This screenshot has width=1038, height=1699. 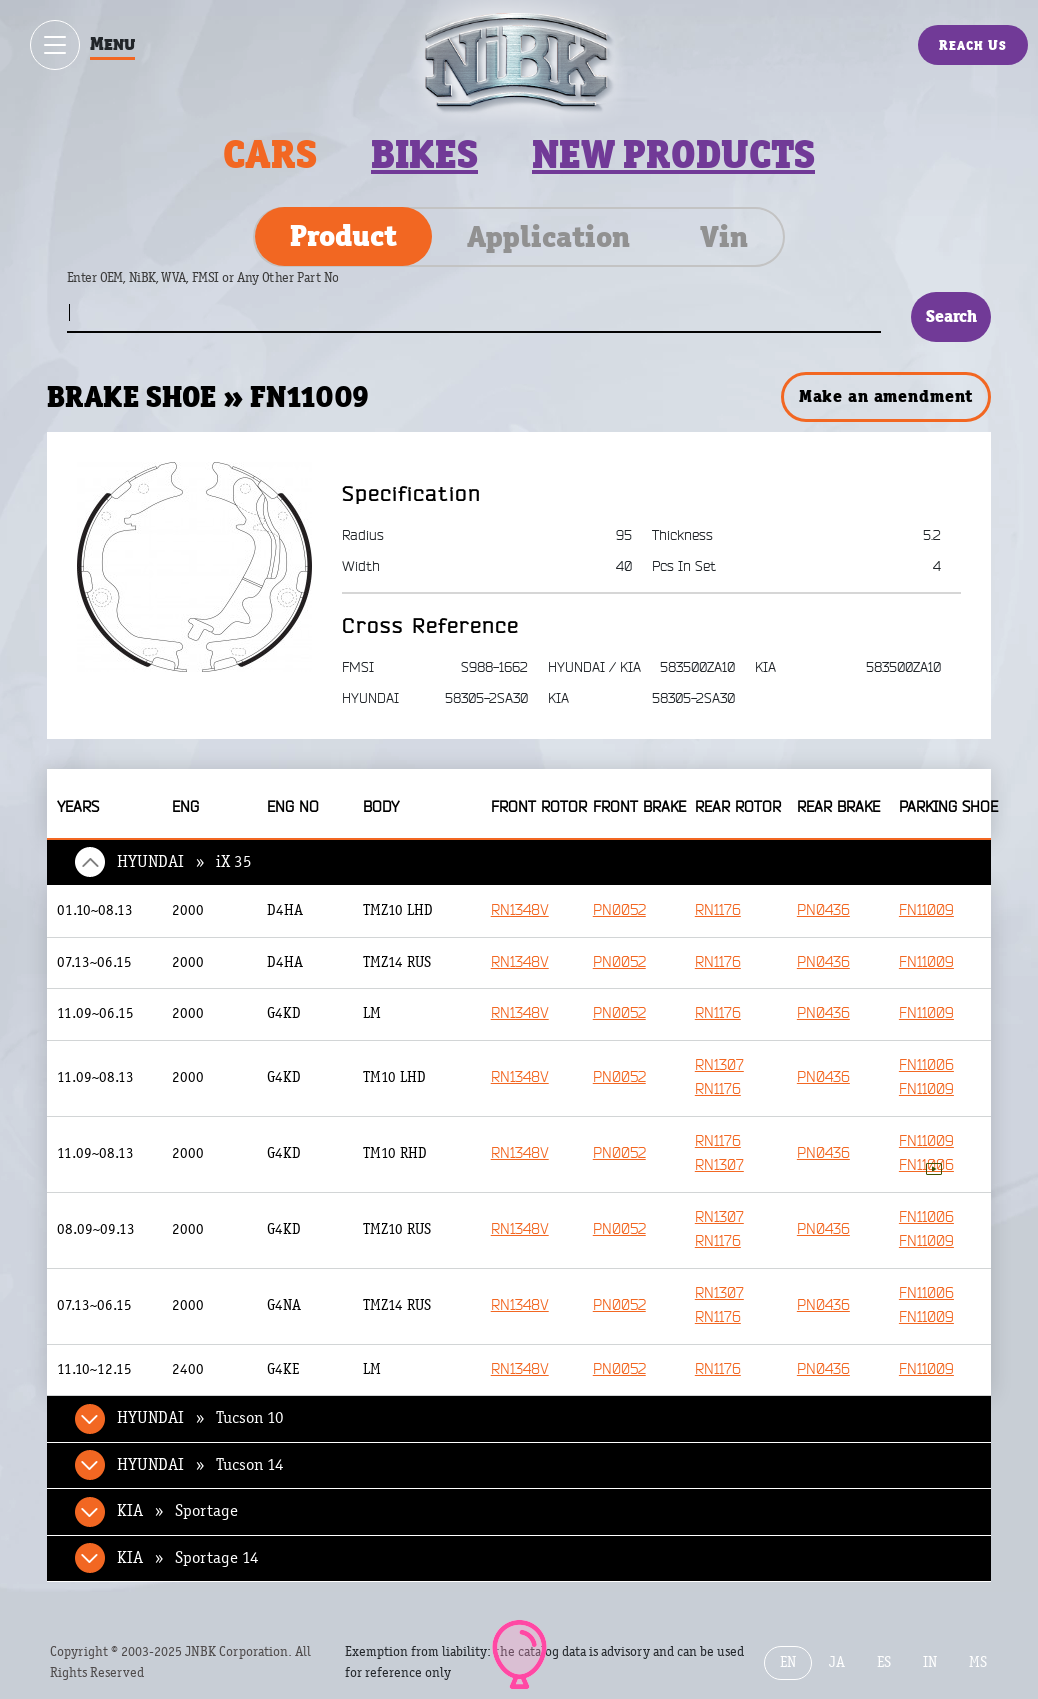 I want to click on celebration or party event indicator, so click(x=519, y=1654).